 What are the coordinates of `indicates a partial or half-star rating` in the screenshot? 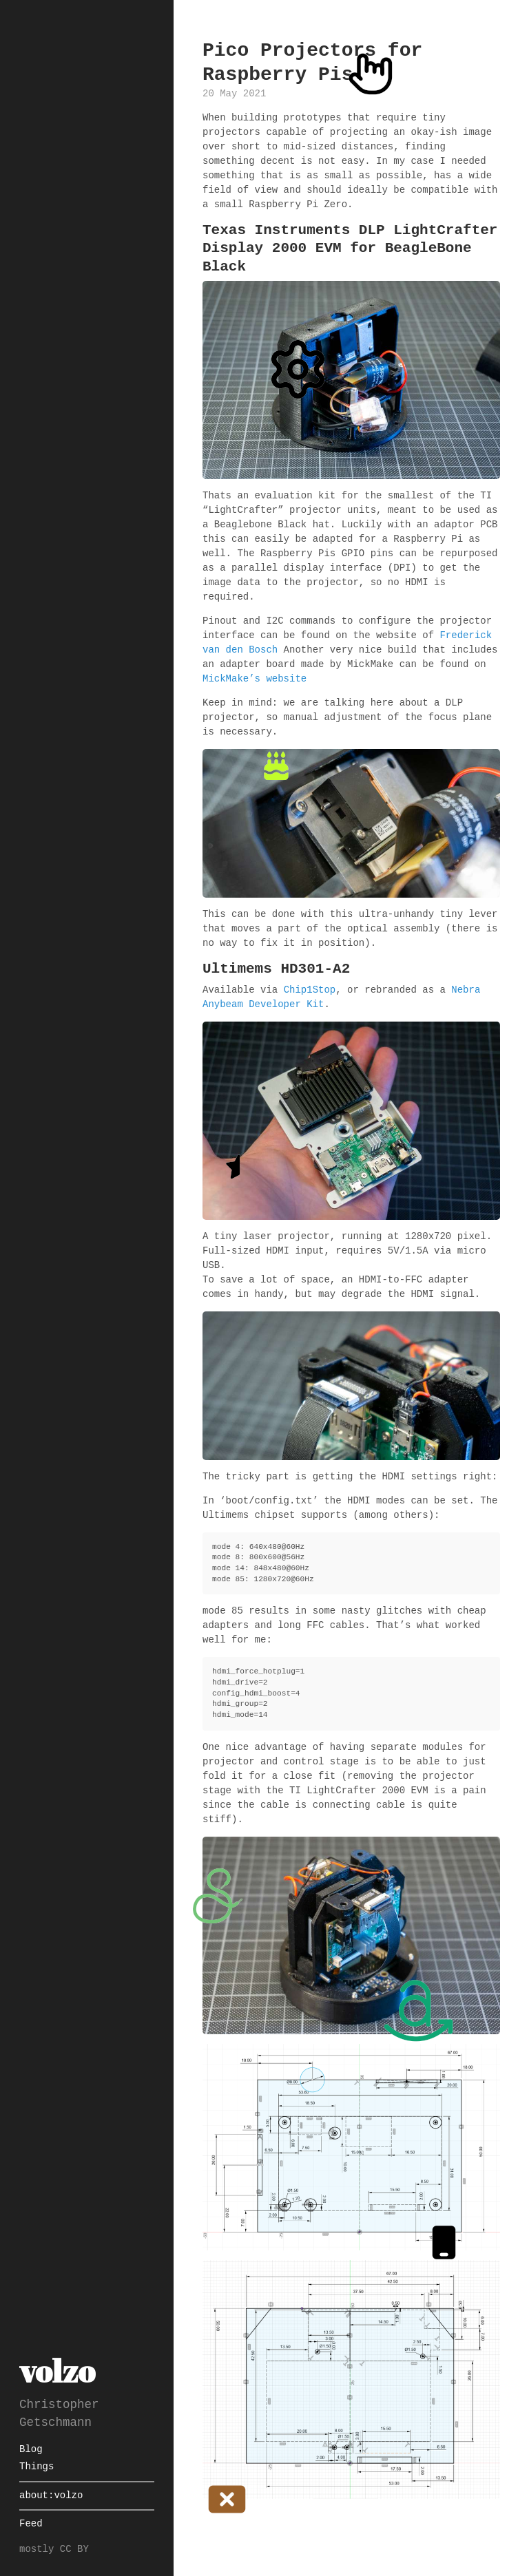 It's located at (239, 1168).